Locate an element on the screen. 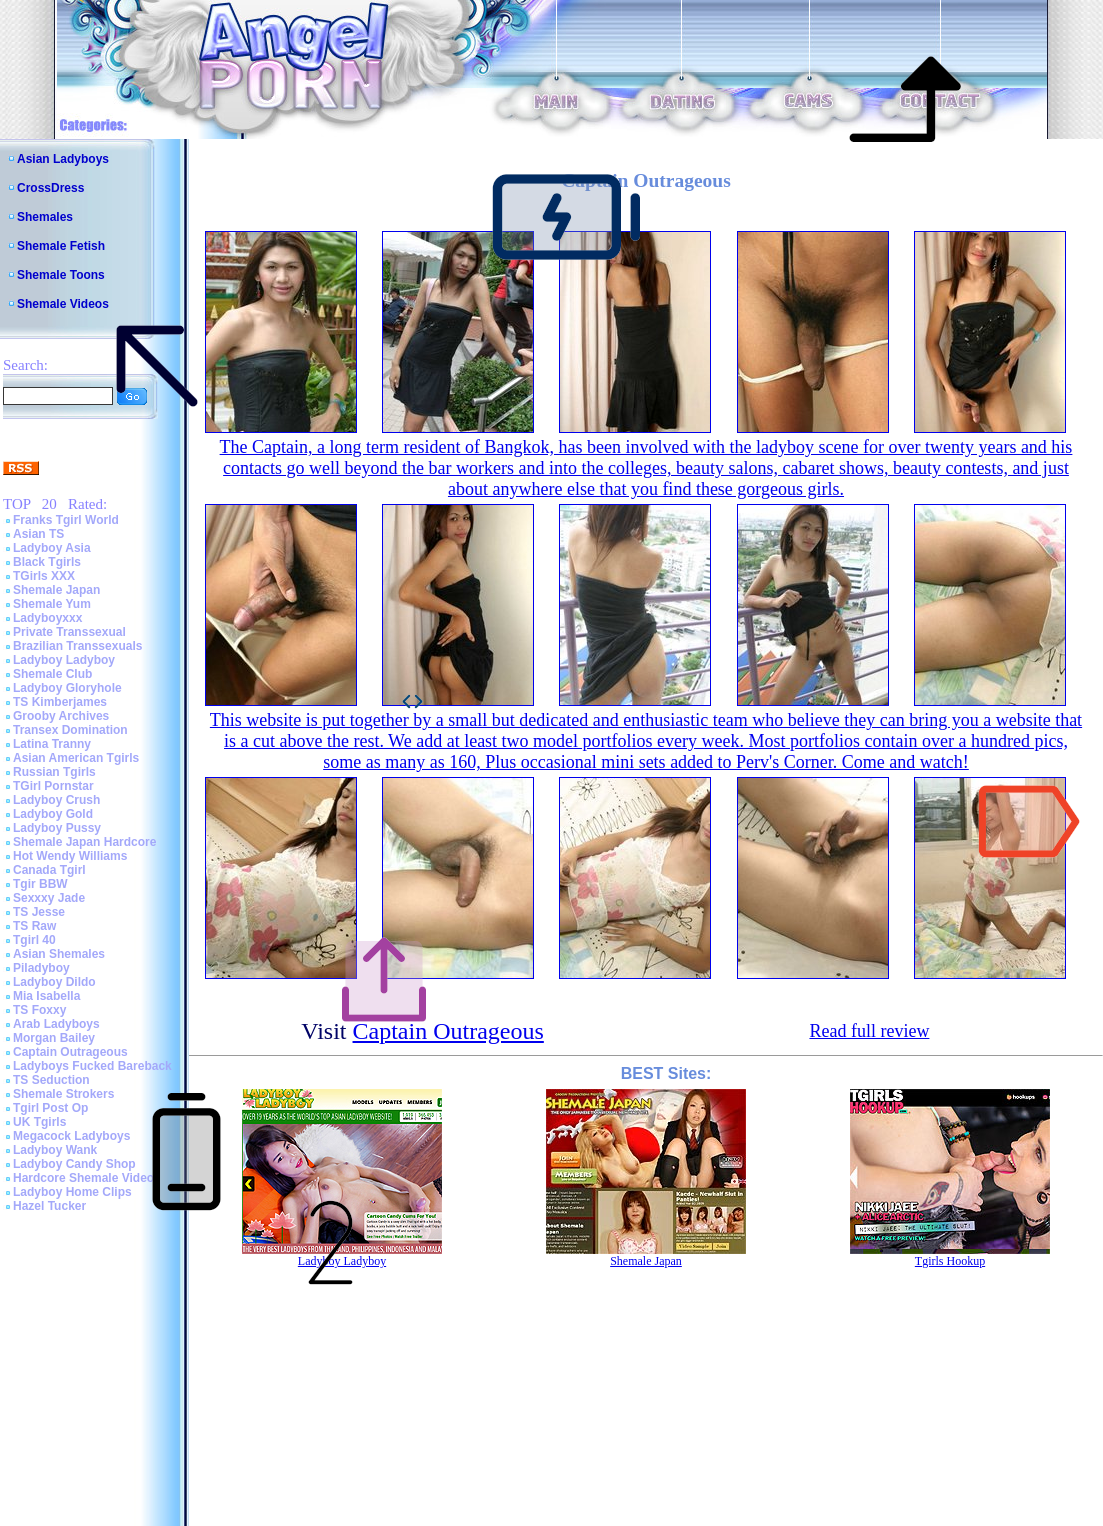 Image resolution: width=1103 pixels, height=1526 pixels. redirect or forward content upward is located at coordinates (909, 103).